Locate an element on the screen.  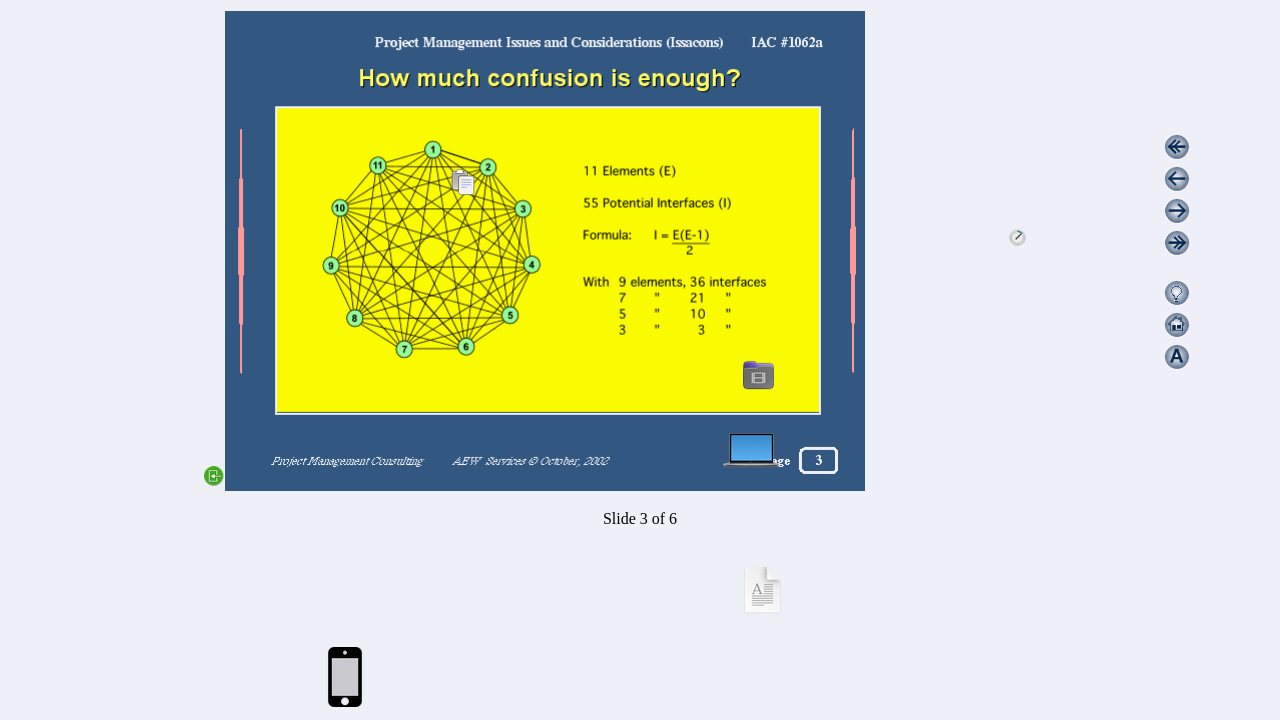
represents a macbook pro device in system settings is located at coordinates (751, 445).